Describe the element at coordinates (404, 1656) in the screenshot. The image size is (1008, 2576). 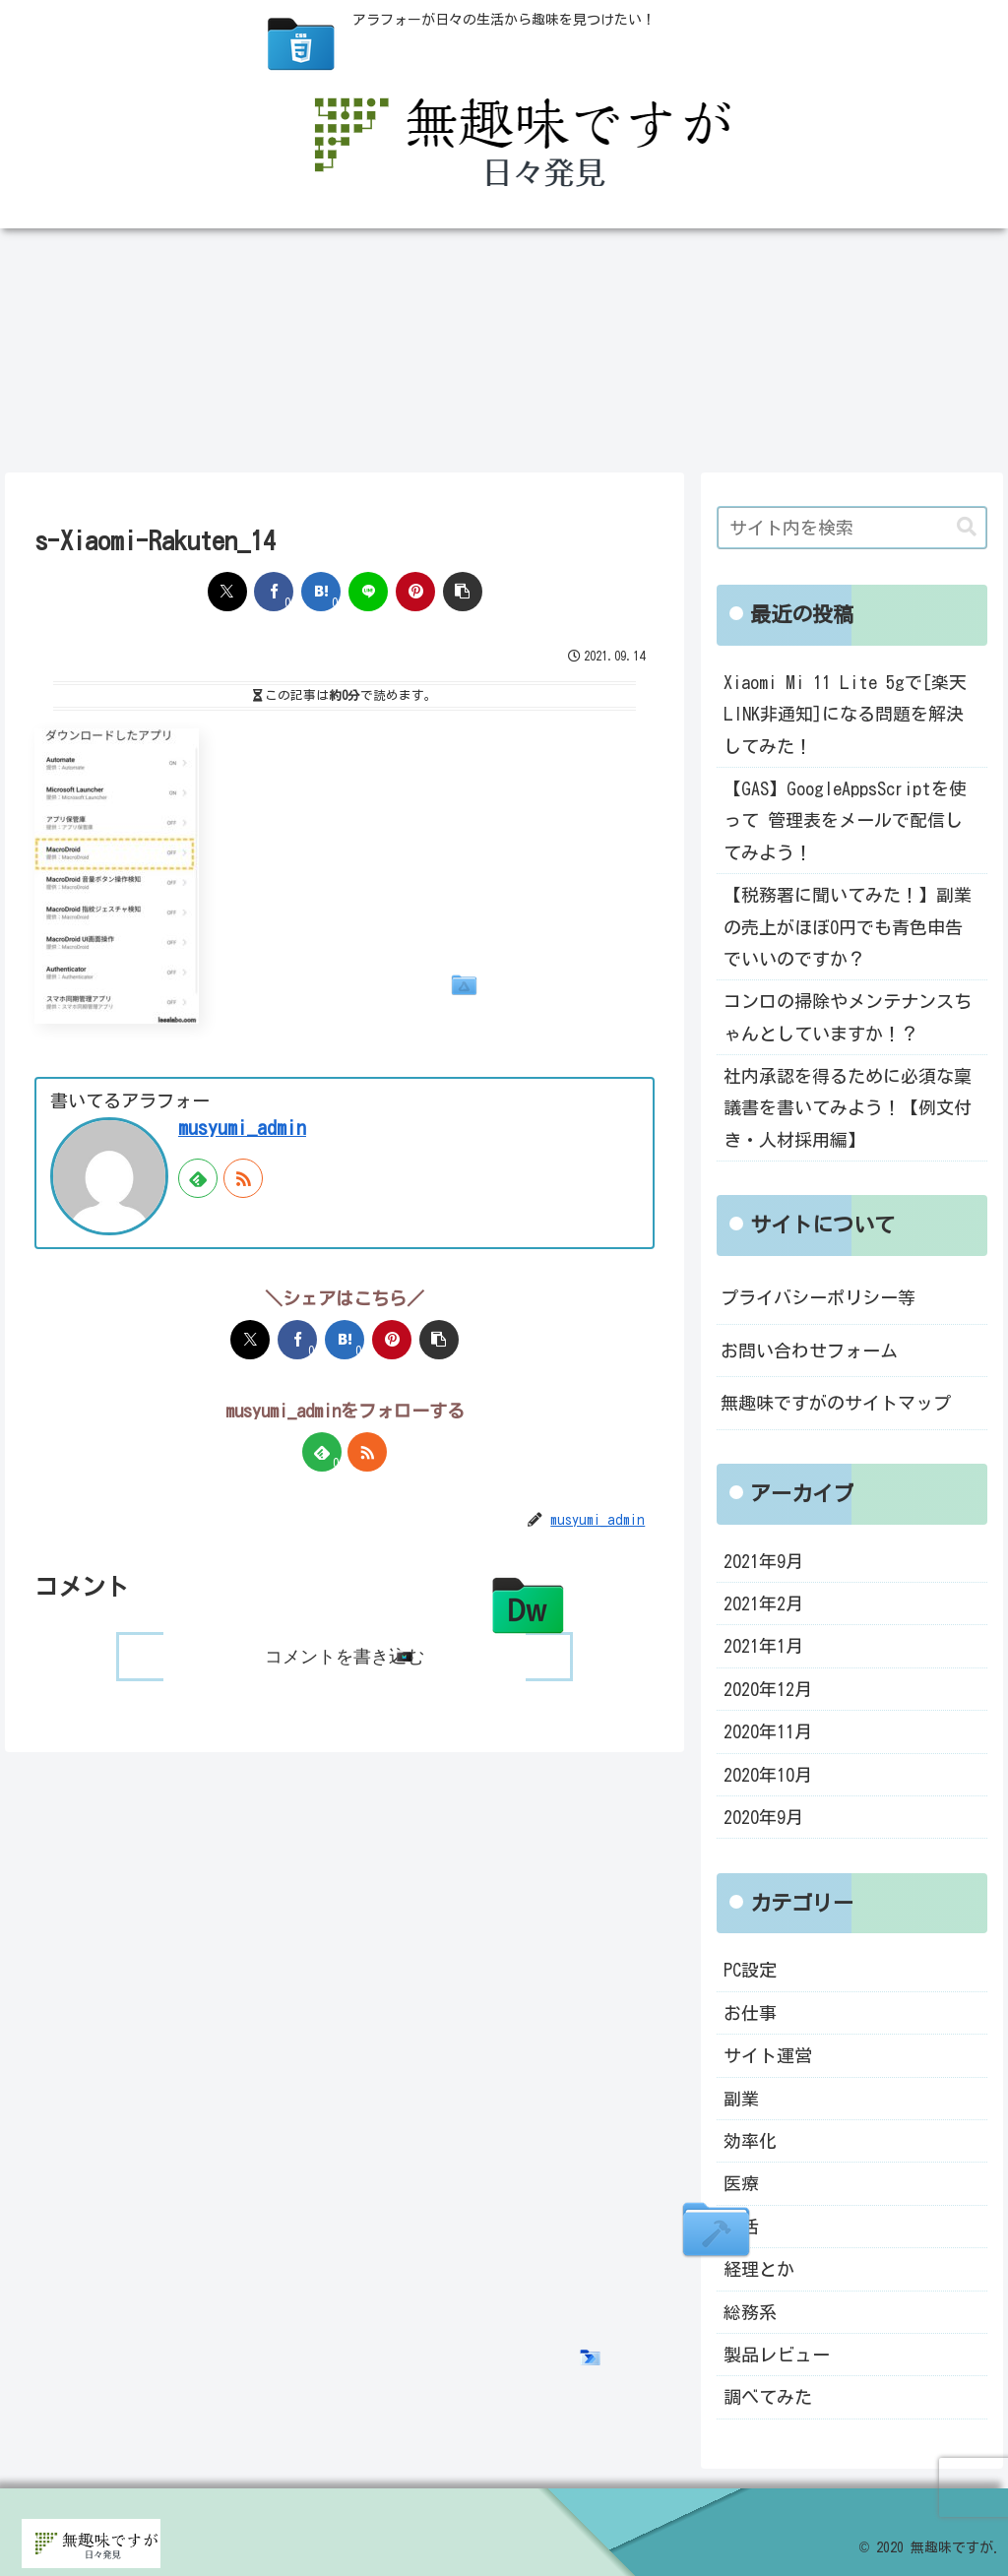
I see `open jetbrains mps project folder` at that location.